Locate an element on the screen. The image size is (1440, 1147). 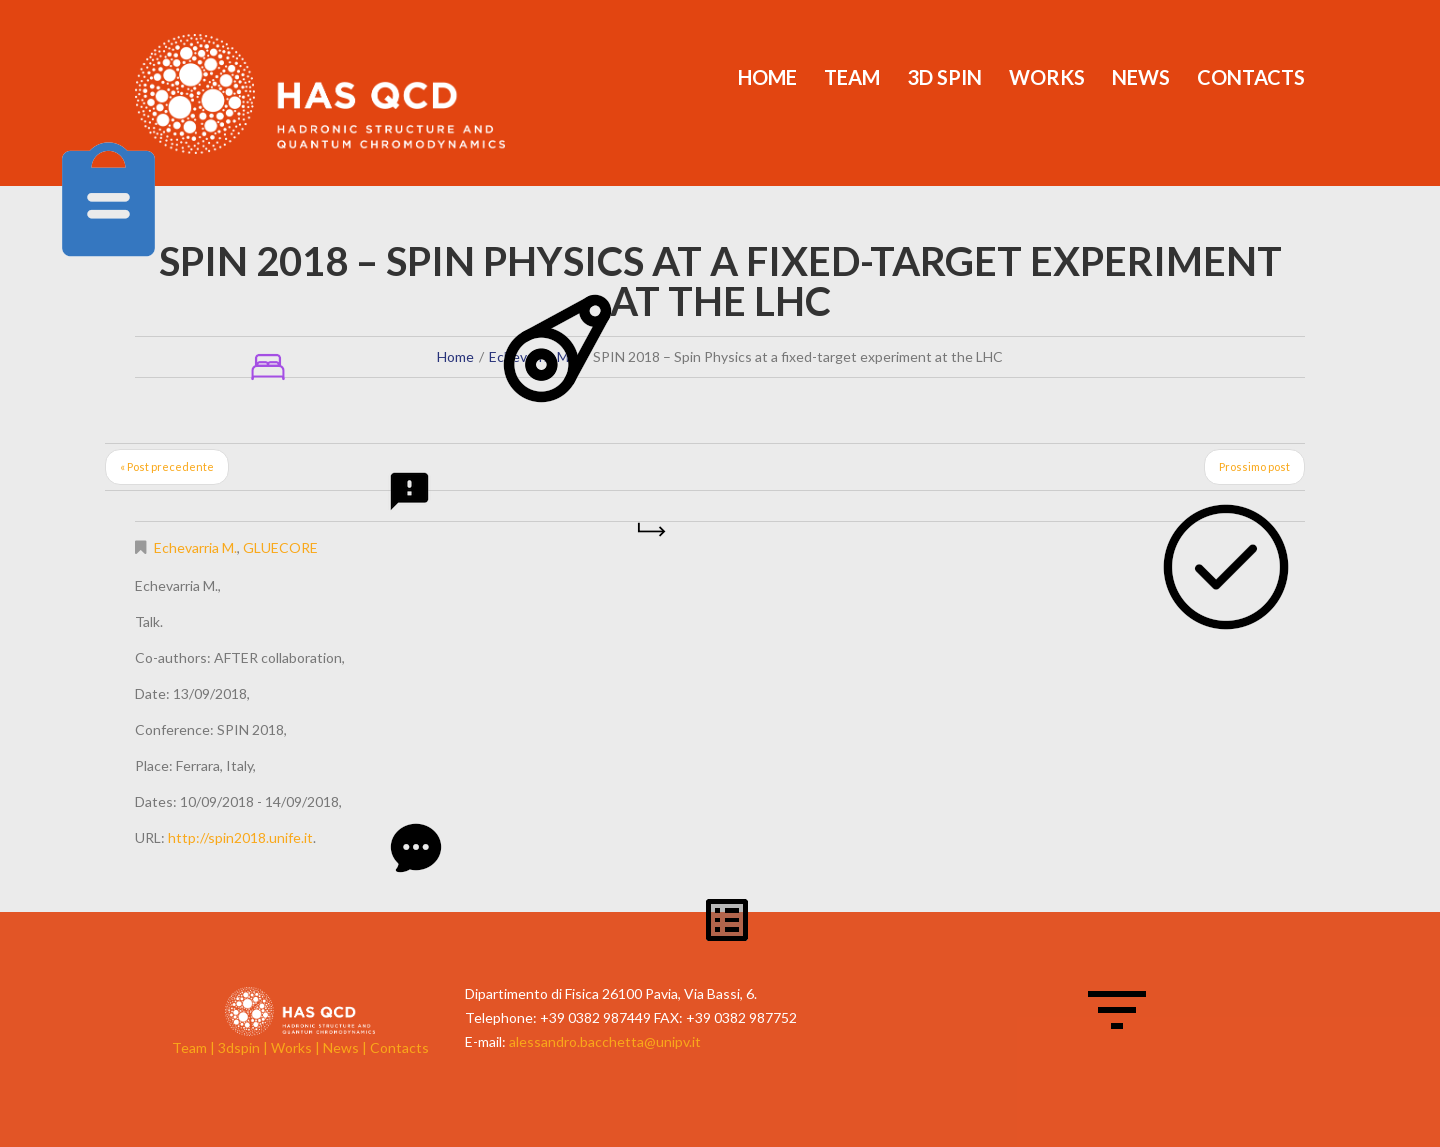
view digital assets or resources is located at coordinates (557, 348).